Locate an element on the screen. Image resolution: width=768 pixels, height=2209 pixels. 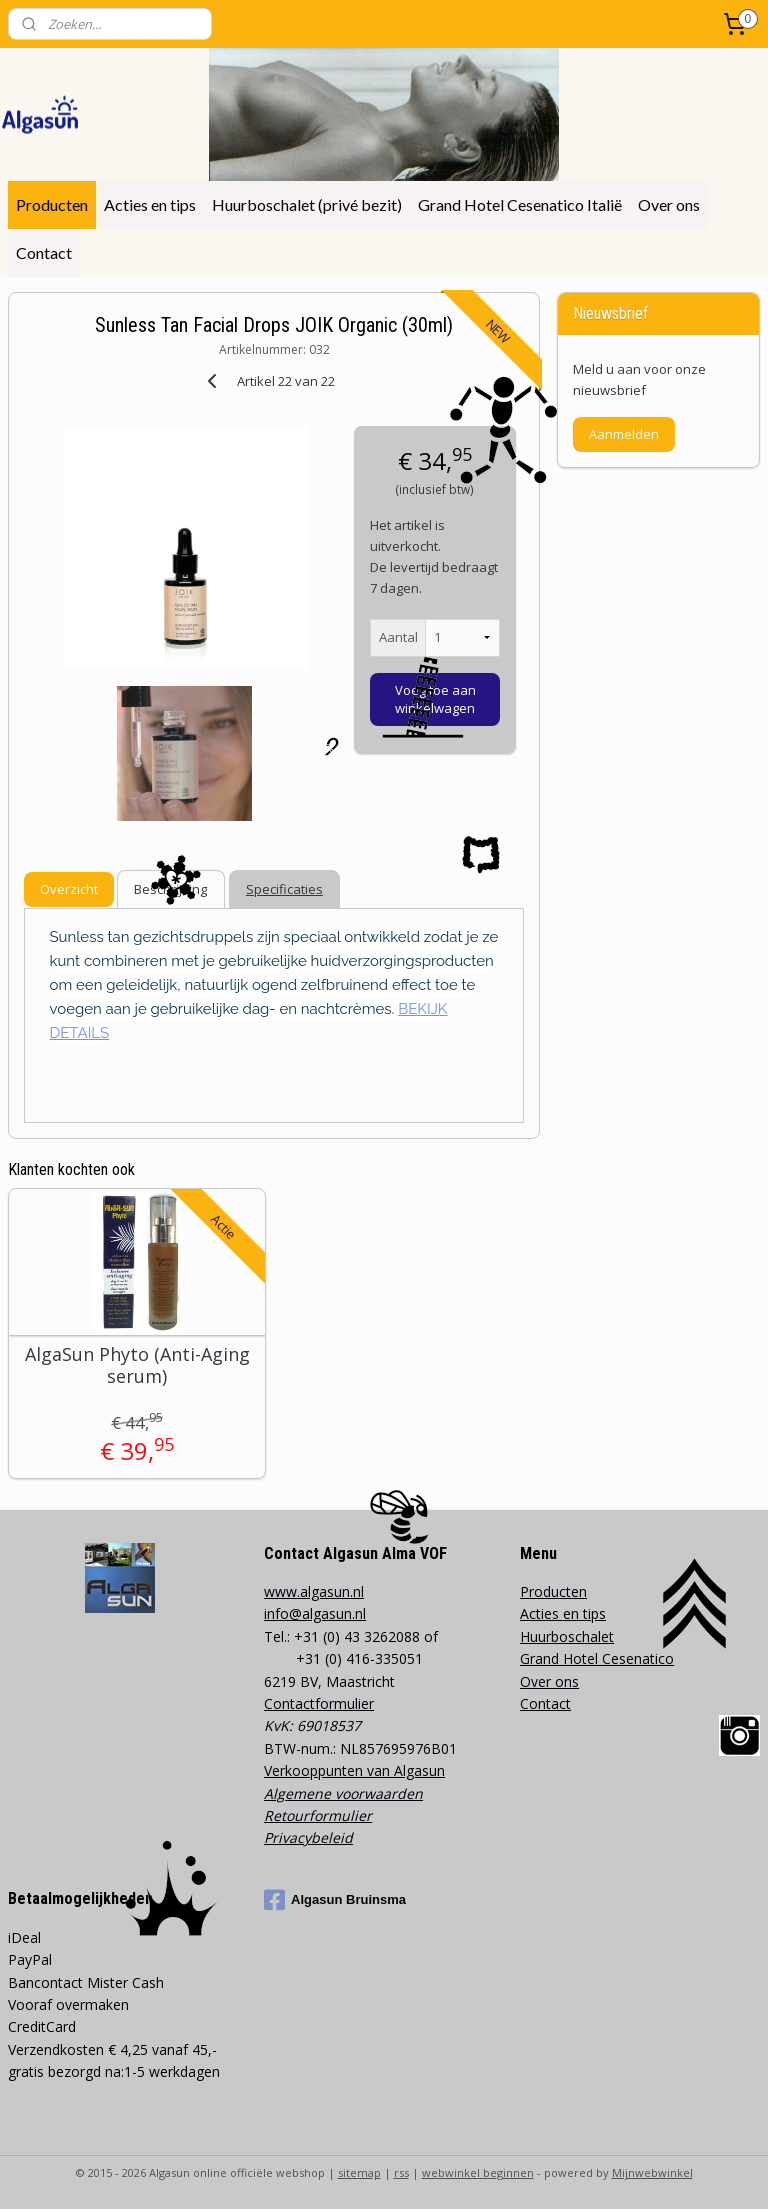
shepherd or pastoral character class icon is located at coordinates (331, 746).